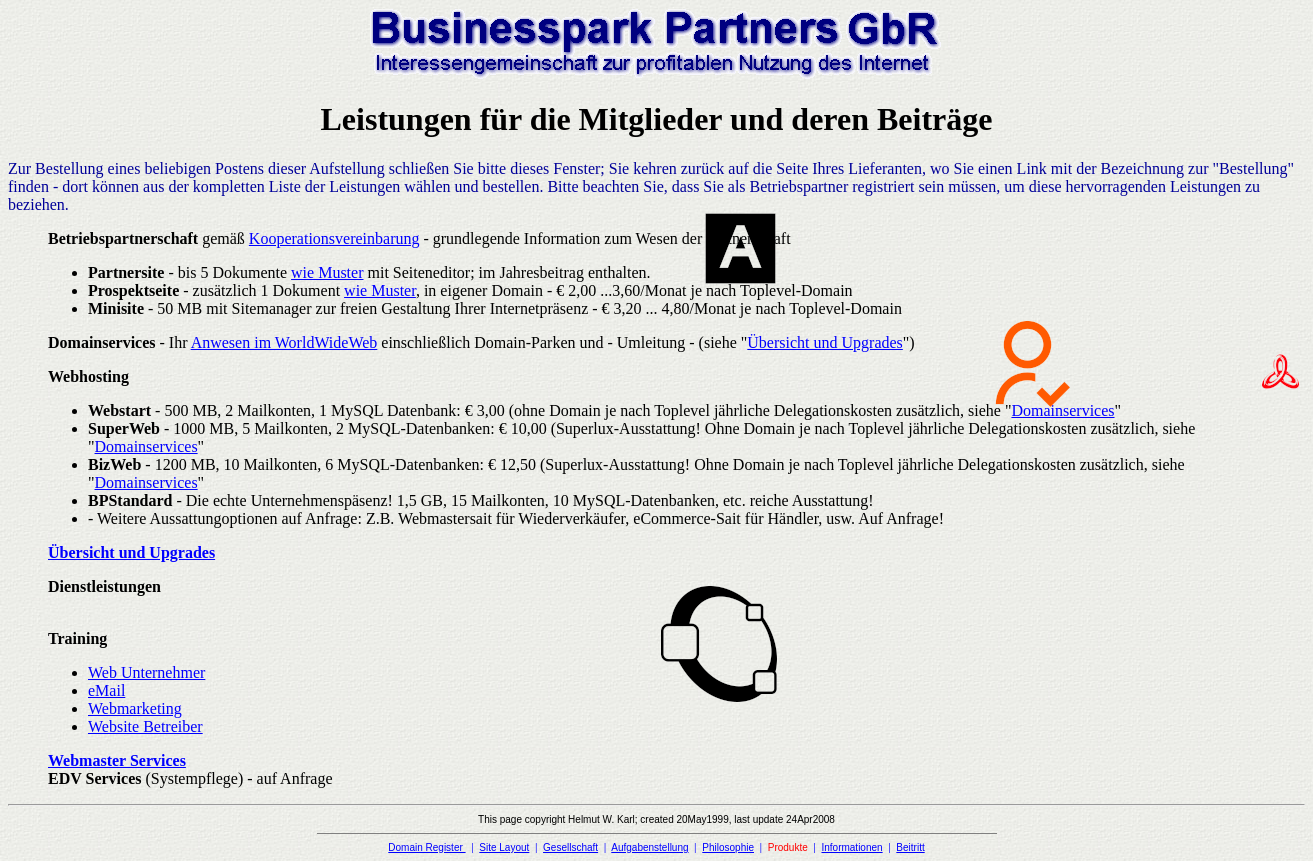  I want to click on treyarch game studio logo, so click(1280, 371).